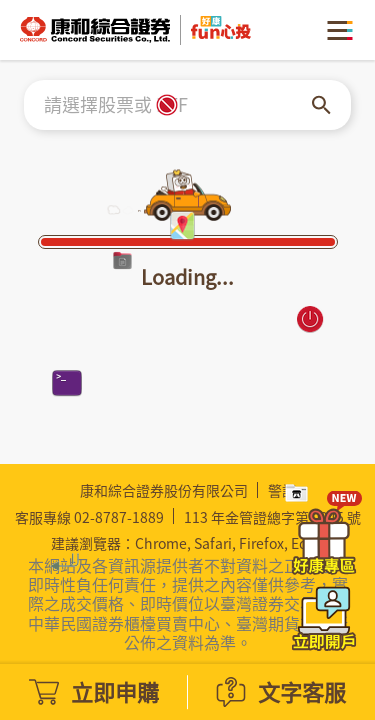 Image resolution: width=375 pixels, height=720 pixels. What do you see at coordinates (122, 260) in the screenshot?
I see `open your documents folder` at bounding box center [122, 260].